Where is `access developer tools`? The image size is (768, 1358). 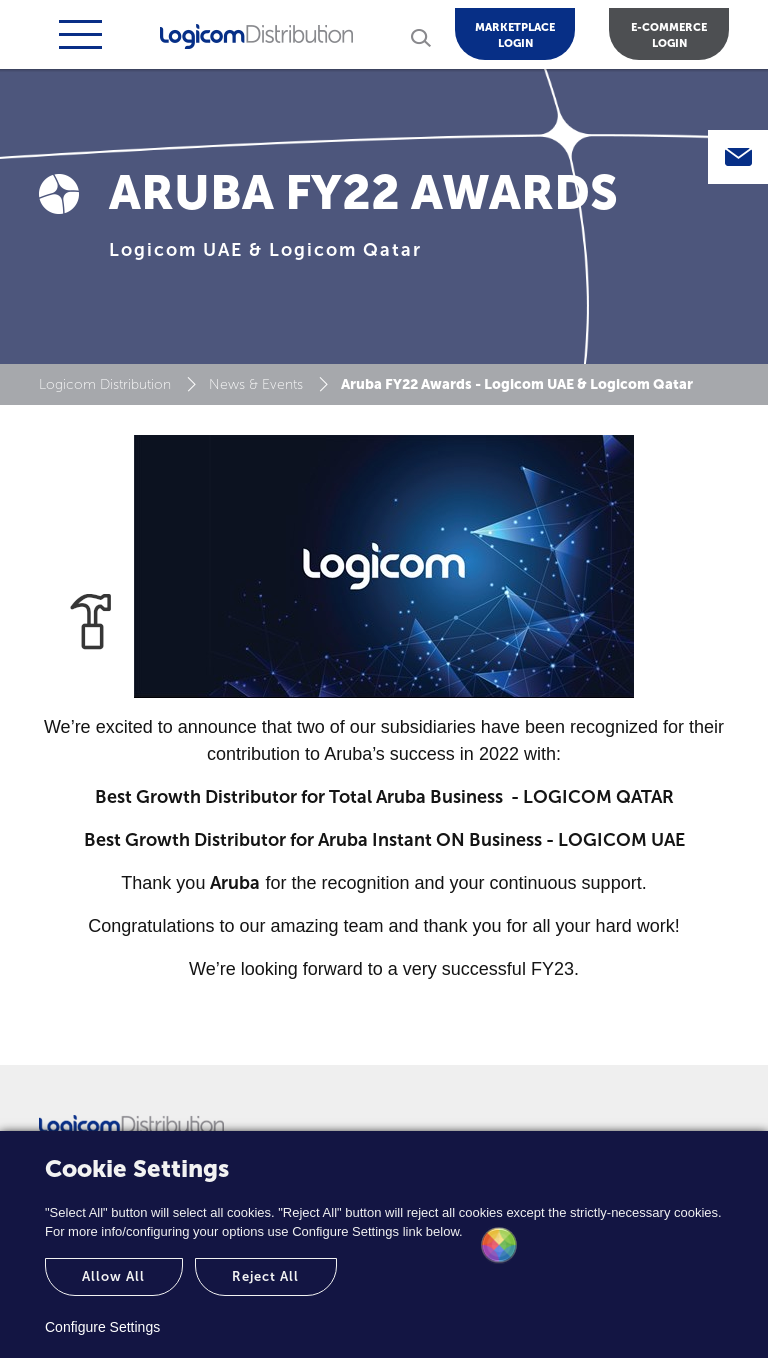 access developer tools is located at coordinates (92, 623).